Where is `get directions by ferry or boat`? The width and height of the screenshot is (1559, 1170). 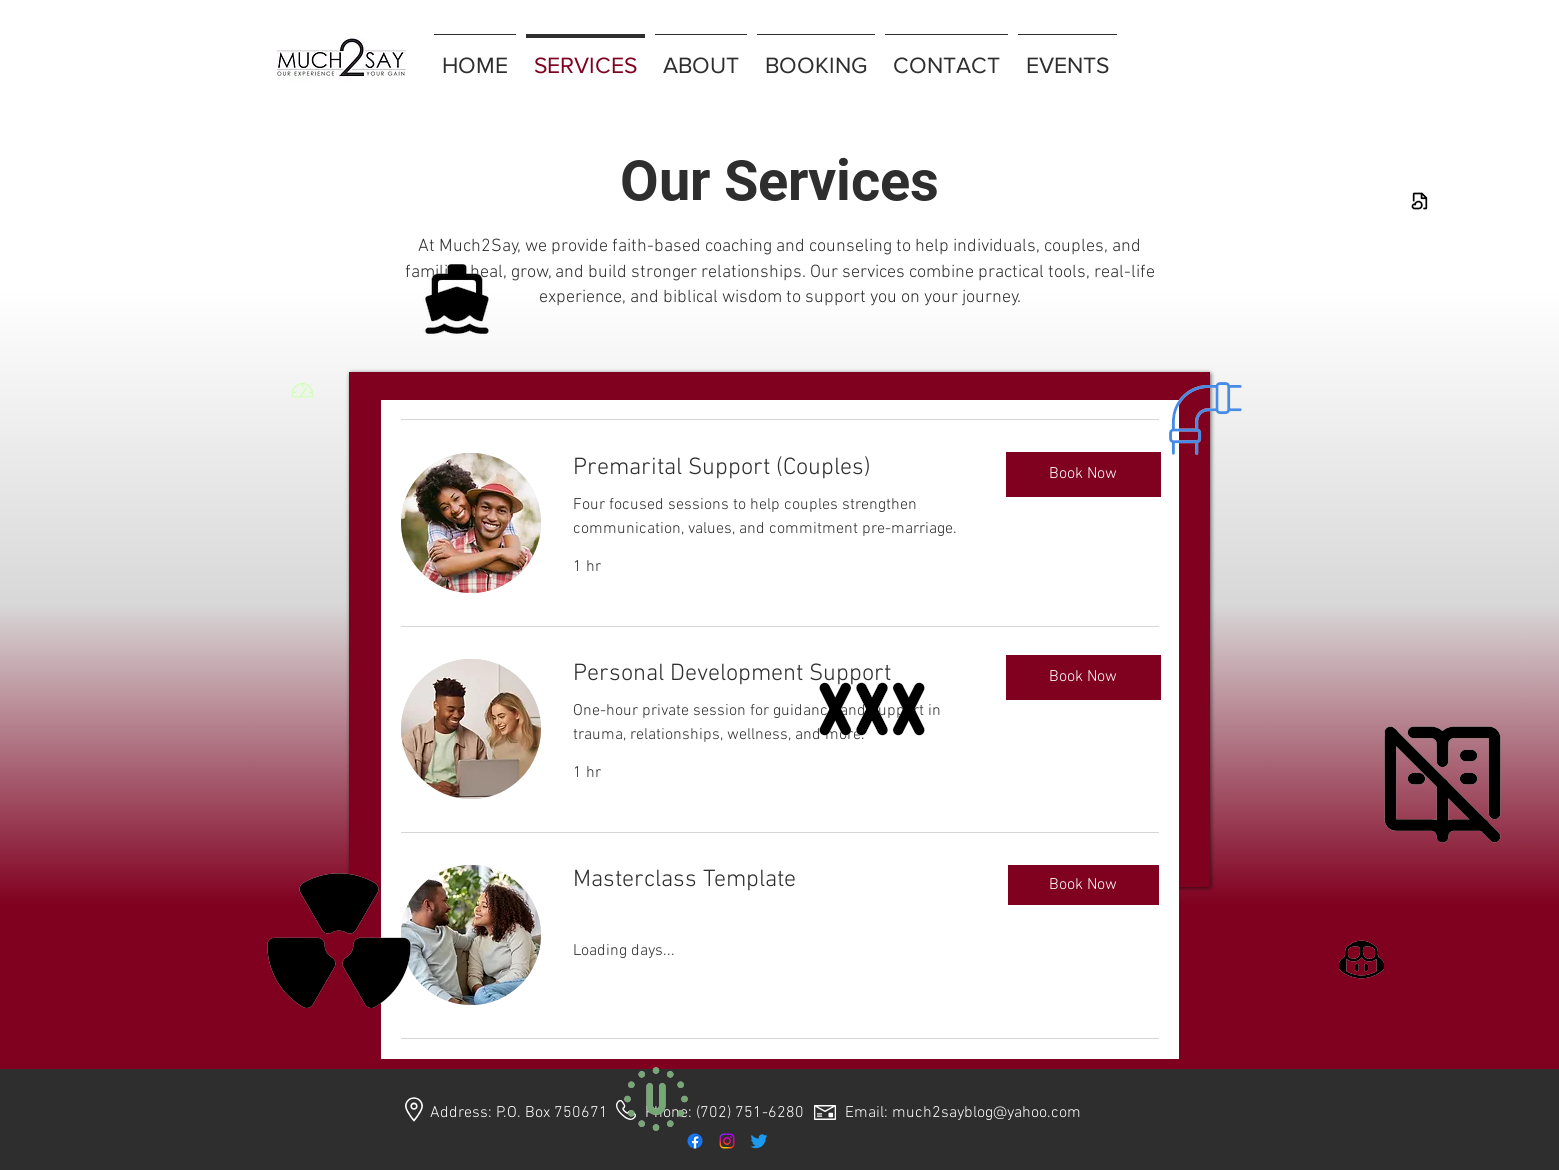 get directions by ferry or boat is located at coordinates (457, 299).